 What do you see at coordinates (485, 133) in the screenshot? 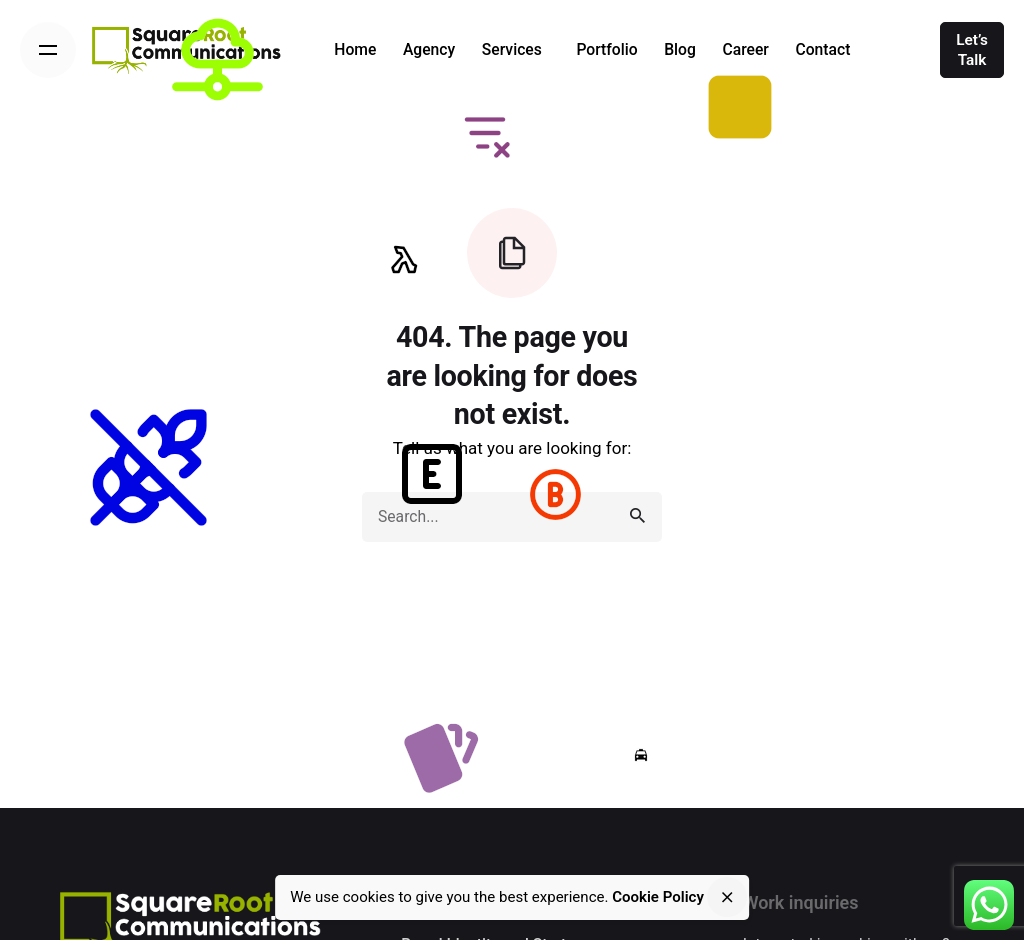
I see `clear all active filters` at bounding box center [485, 133].